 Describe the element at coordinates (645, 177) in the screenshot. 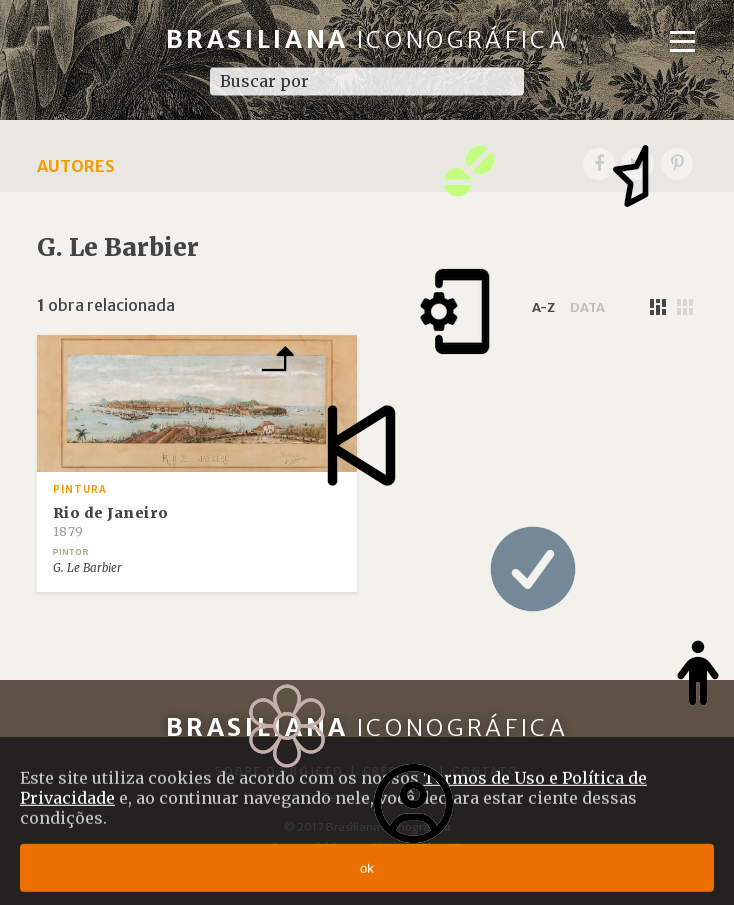

I see `indicates a partial or half-star rating` at that location.